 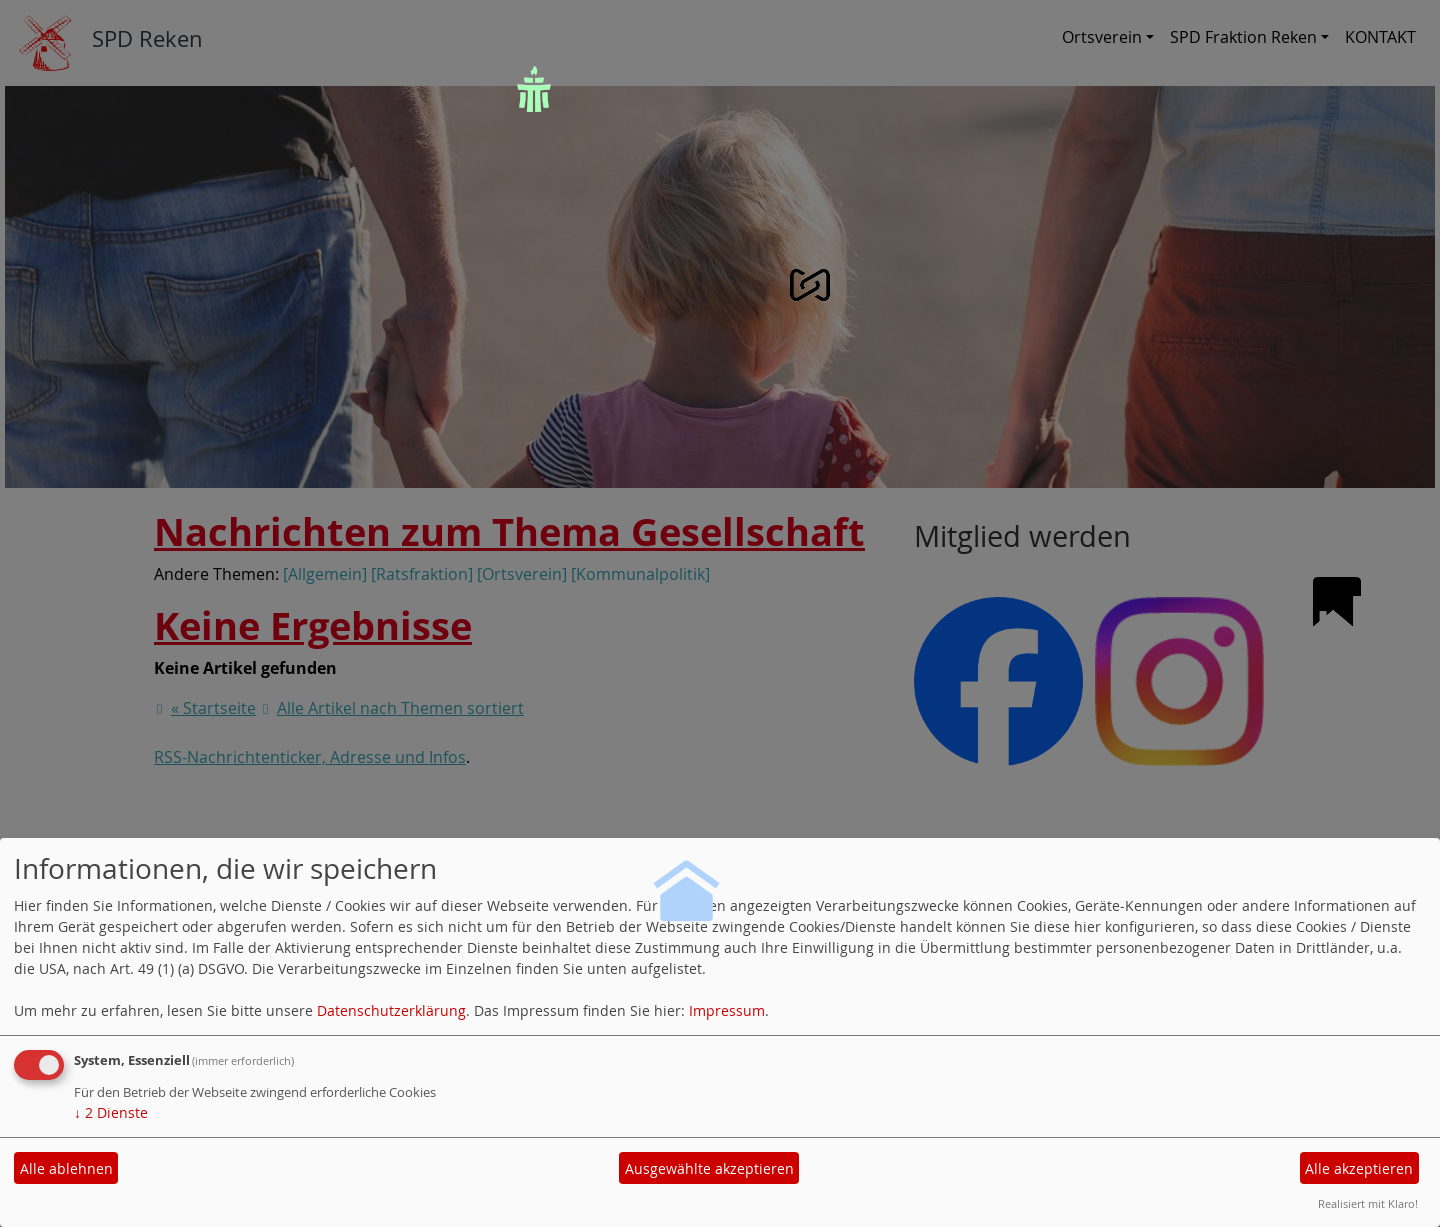 I want to click on navigate to home screen, so click(x=686, y=891).